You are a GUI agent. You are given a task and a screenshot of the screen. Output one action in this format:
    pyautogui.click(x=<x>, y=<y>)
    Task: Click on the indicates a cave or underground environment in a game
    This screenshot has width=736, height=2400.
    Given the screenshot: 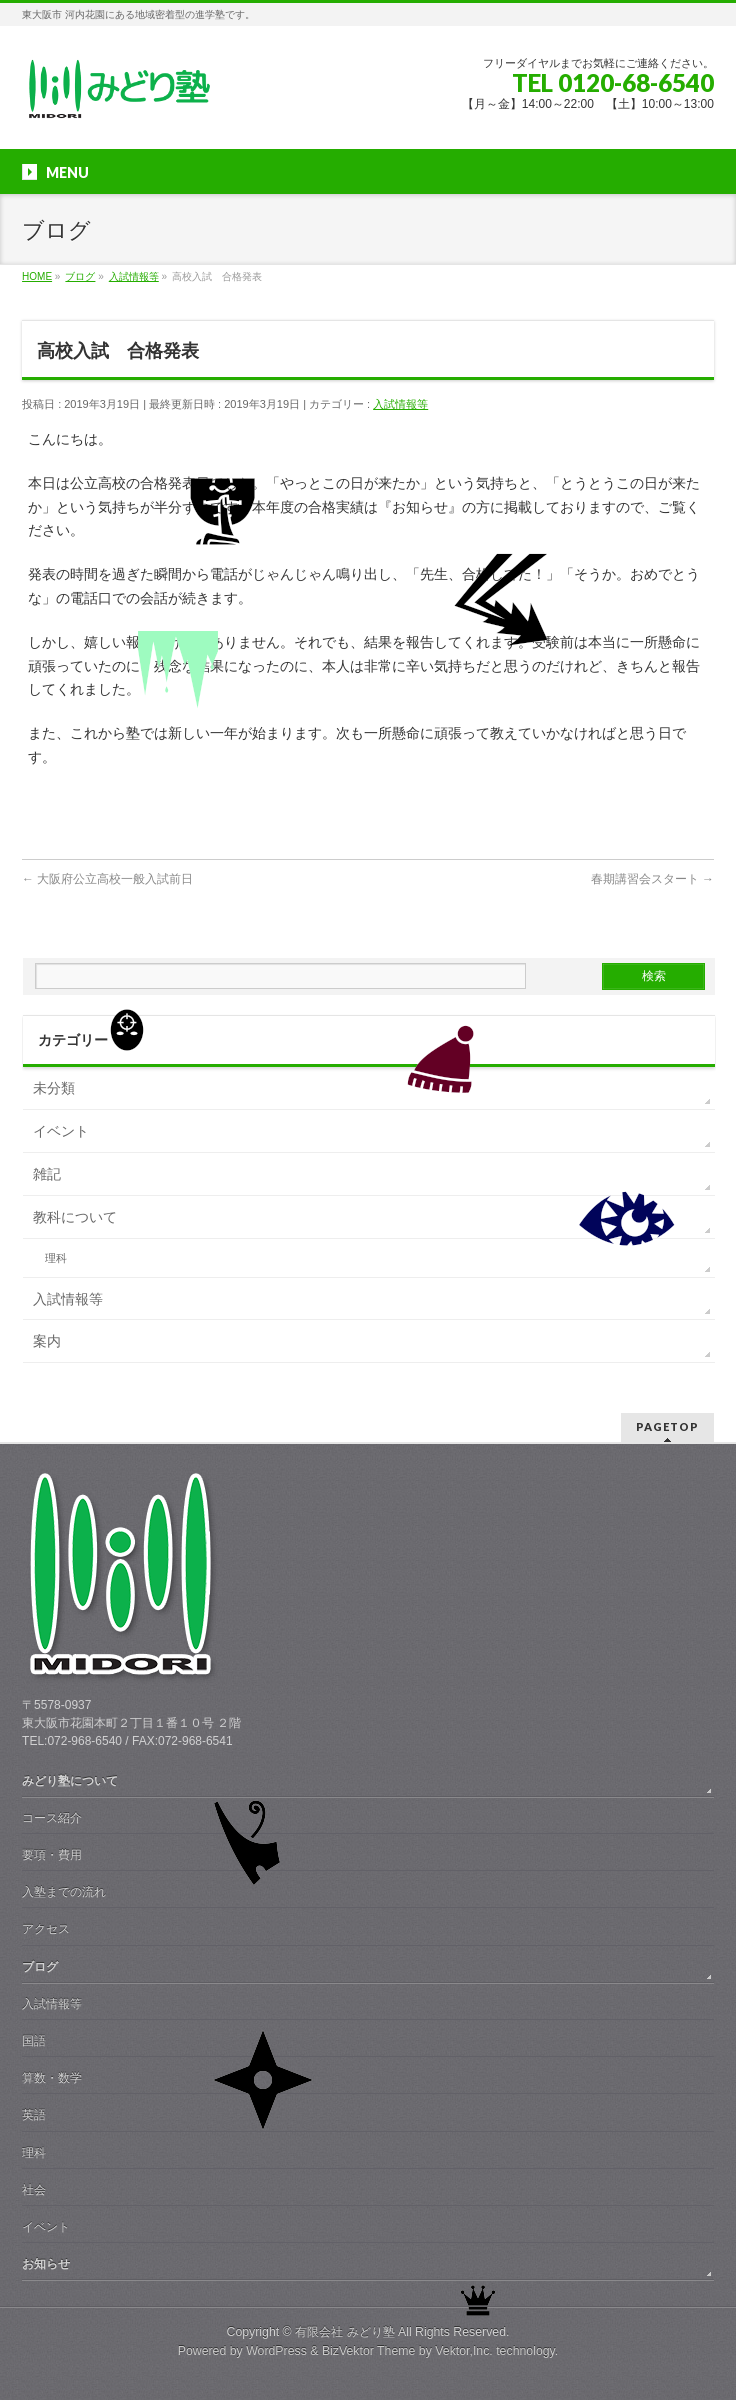 What is the action you would take?
    pyautogui.click(x=178, y=671)
    